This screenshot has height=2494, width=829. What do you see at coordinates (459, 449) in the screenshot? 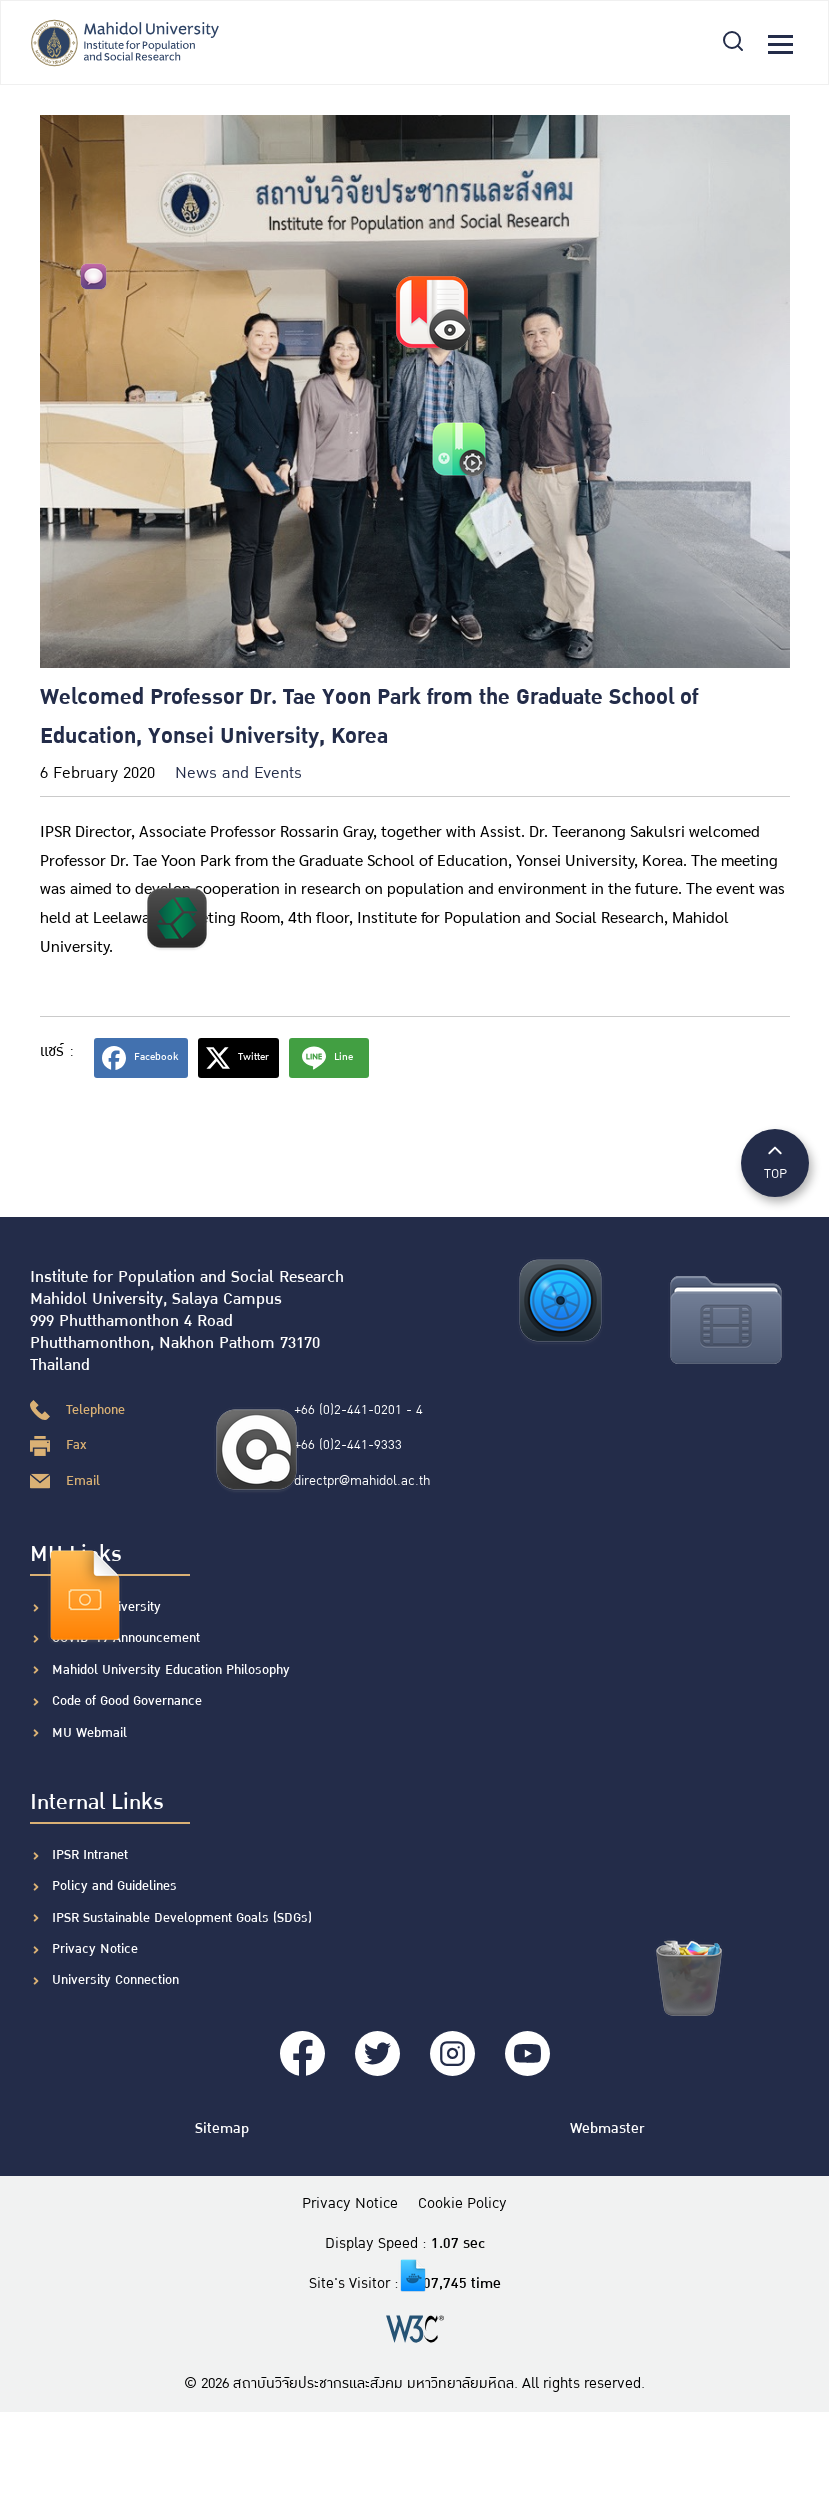
I see `open YaST AutoYaST system configuration tool` at bounding box center [459, 449].